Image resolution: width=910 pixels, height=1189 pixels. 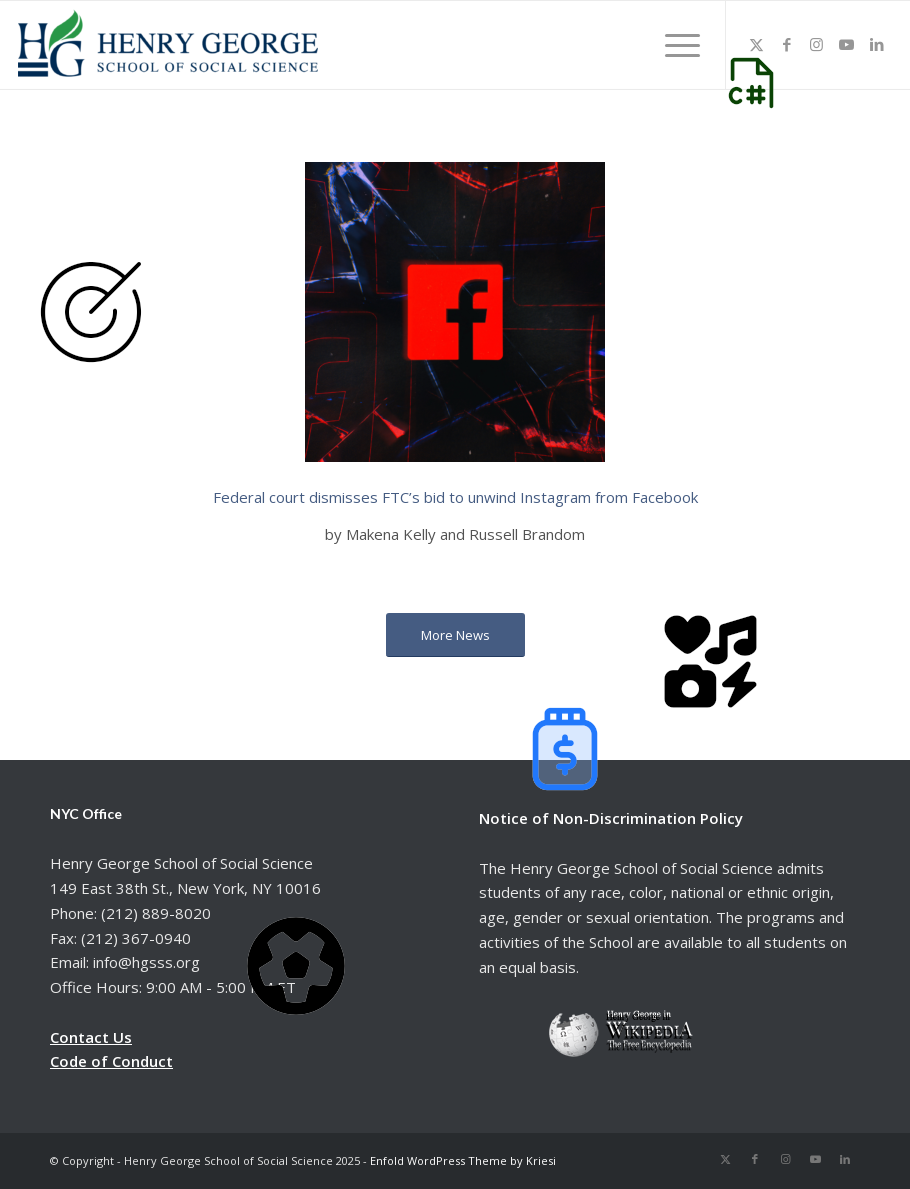 I want to click on access sports or soccer-related content, so click(x=296, y=966).